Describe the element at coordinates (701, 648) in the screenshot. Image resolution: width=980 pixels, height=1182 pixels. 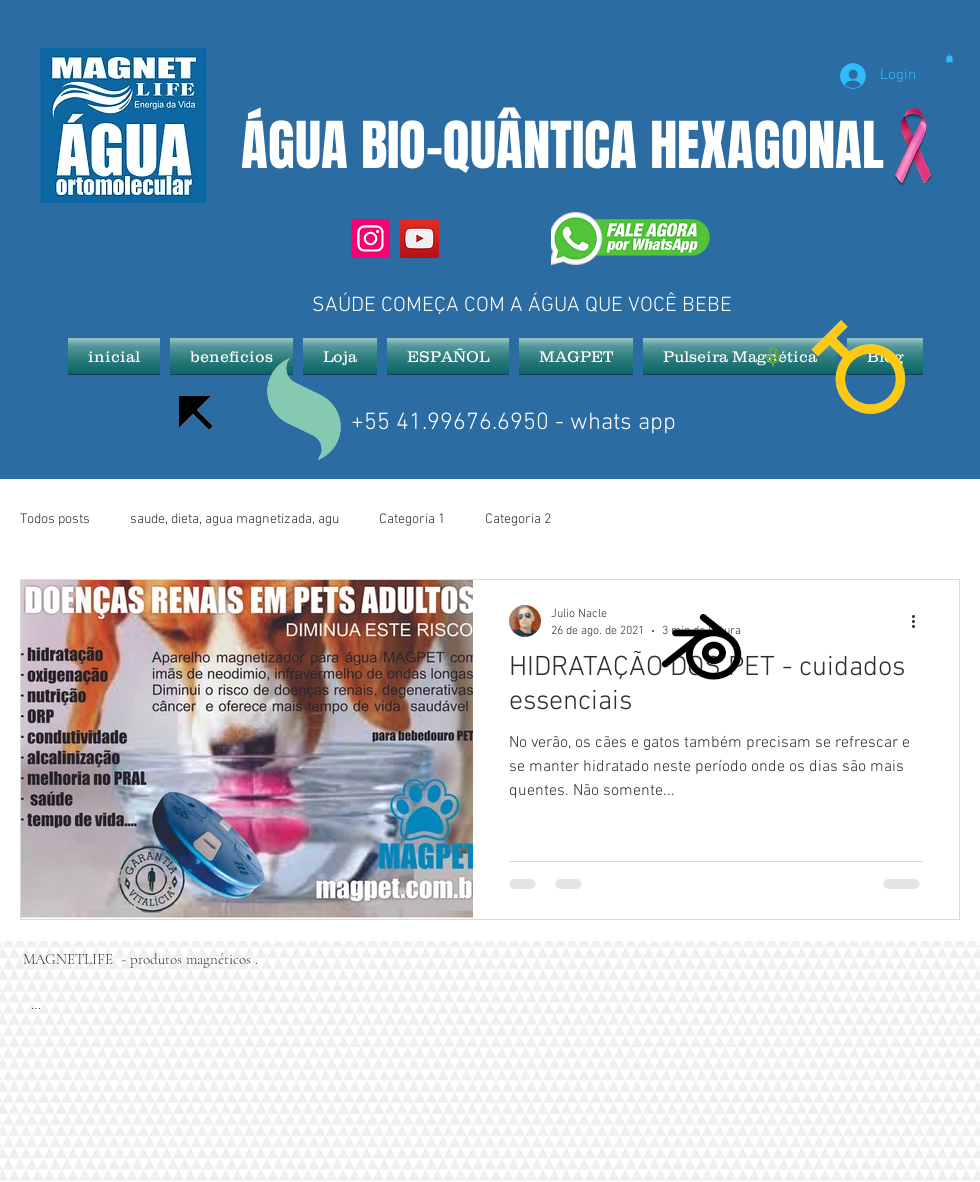
I see `open Blender 3D modeling software` at that location.